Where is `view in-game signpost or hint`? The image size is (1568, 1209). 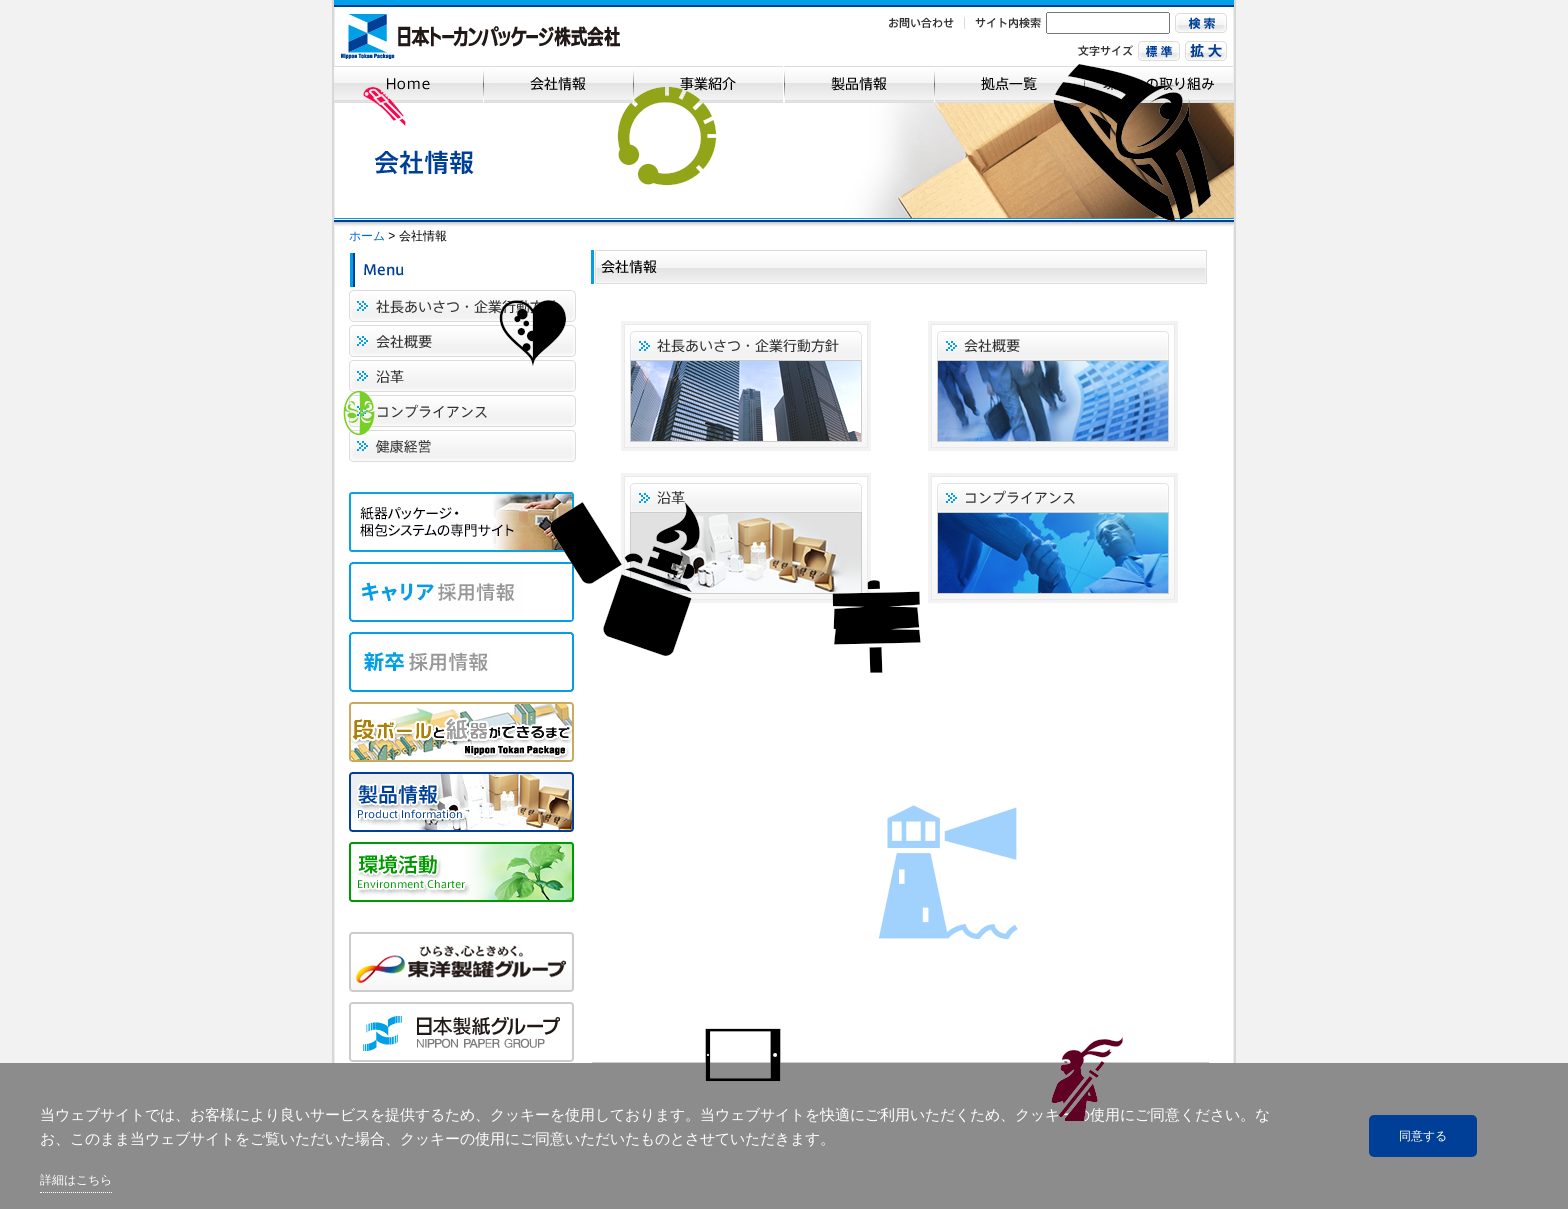
view in-game signpost or hint is located at coordinates (877, 624).